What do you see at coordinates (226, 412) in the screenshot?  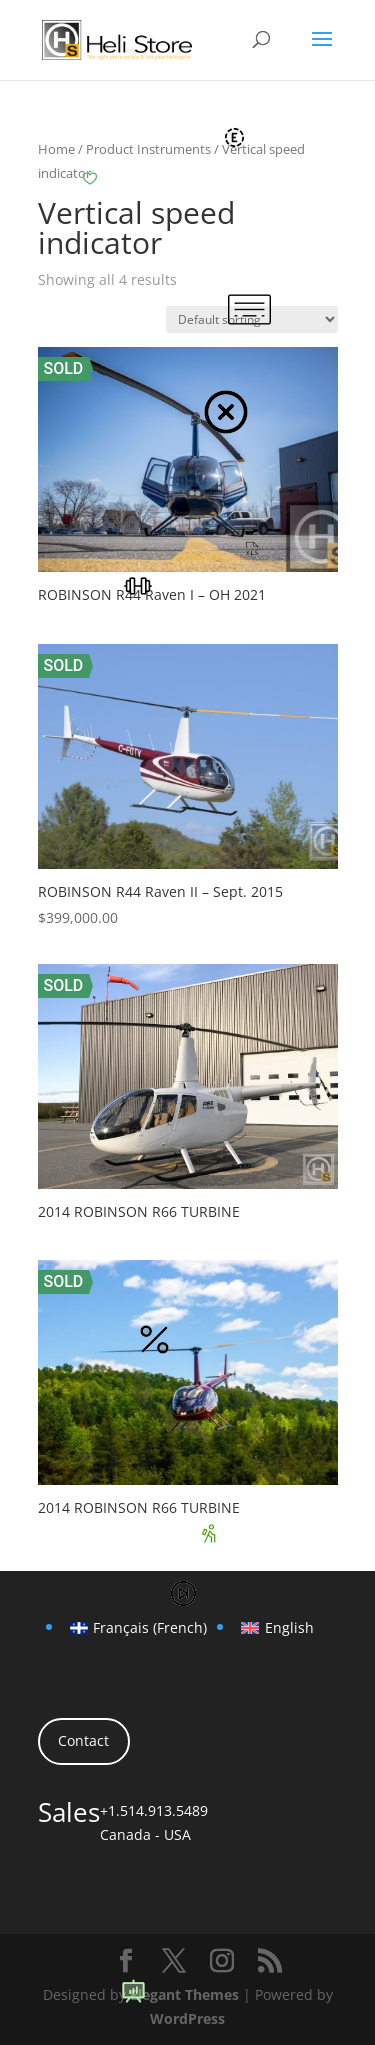 I see `close or dismiss a dialog` at bounding box center [226, 412].